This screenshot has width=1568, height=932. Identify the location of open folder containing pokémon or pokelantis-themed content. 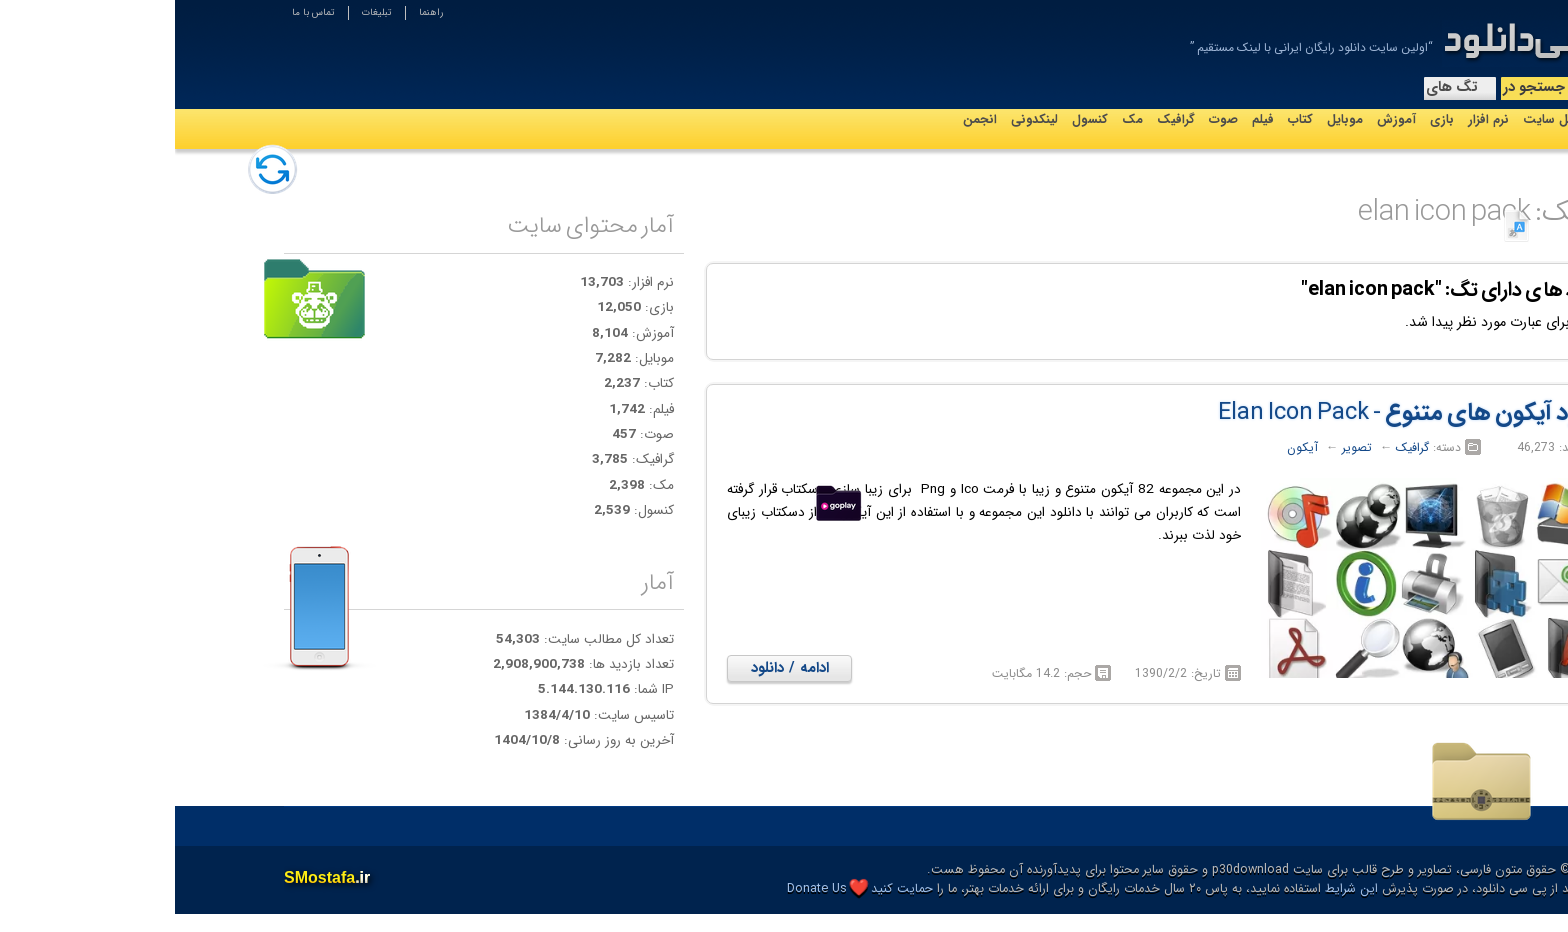
(1481, 784).